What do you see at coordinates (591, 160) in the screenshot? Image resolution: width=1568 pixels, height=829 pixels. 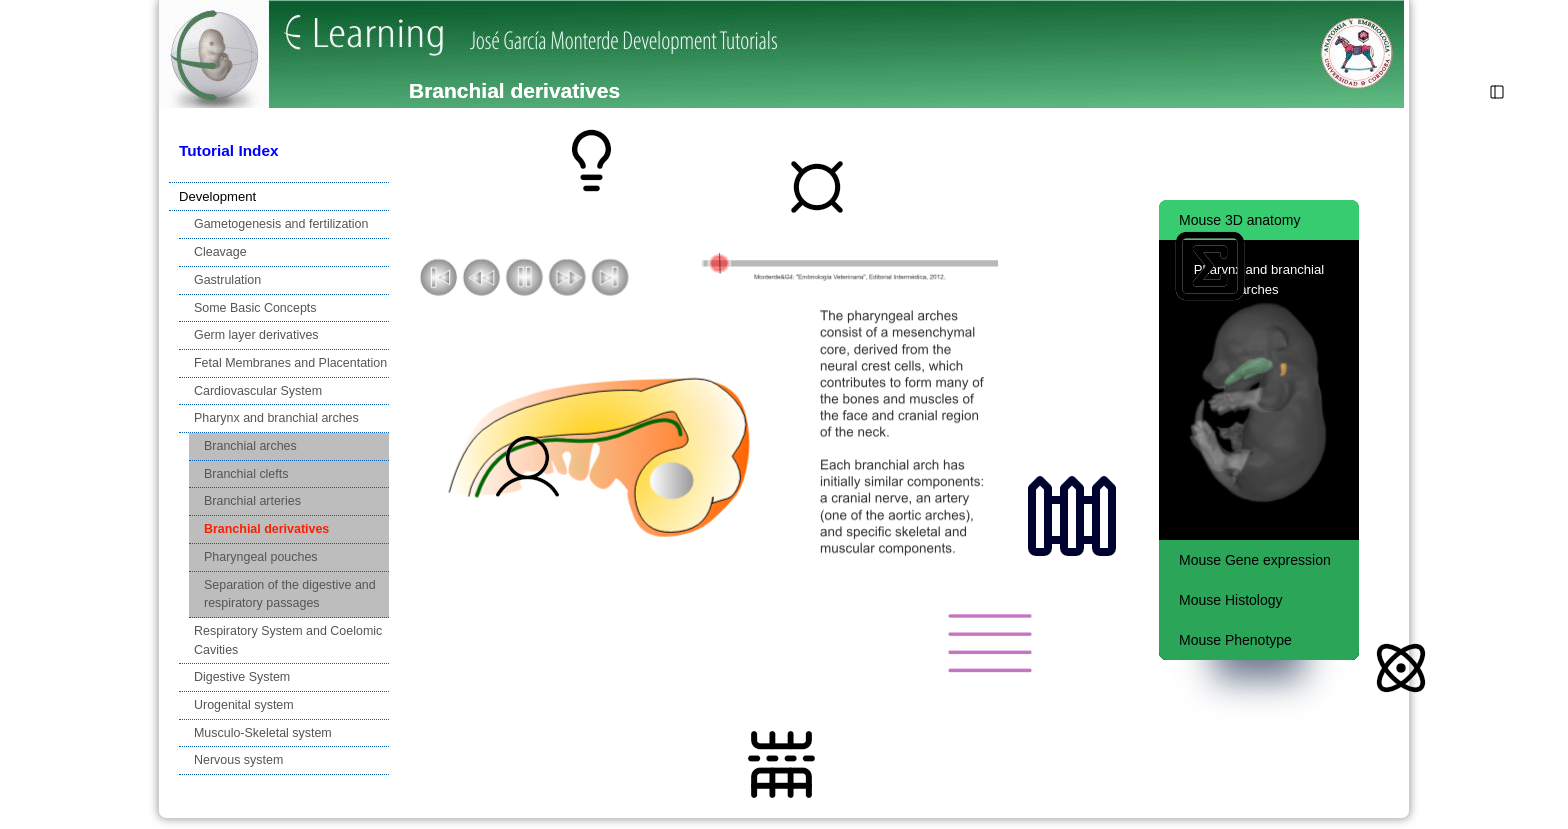 I see `view tips or helpful suggestions` at bounding box center [591, 160].